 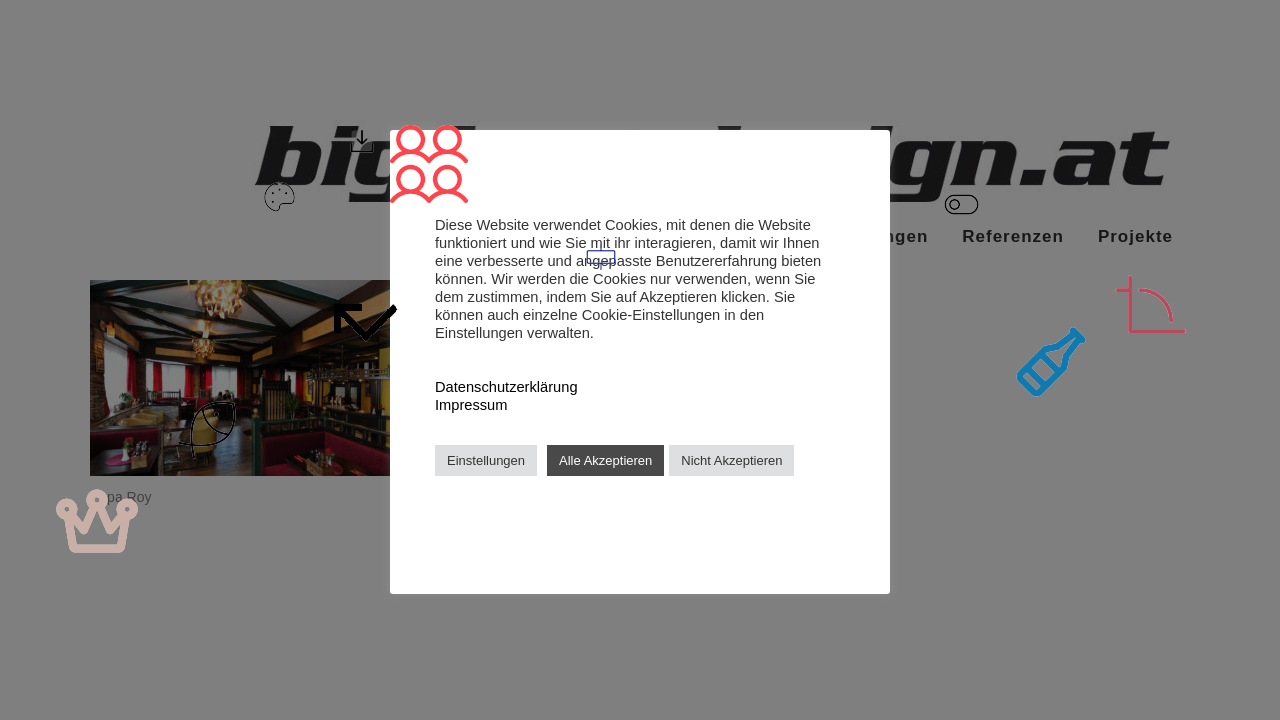 What do you see at coordinates (97, 525) in the screenshot?
I see `indicates premium or VIP membership status` at bounding box center [97, 525].